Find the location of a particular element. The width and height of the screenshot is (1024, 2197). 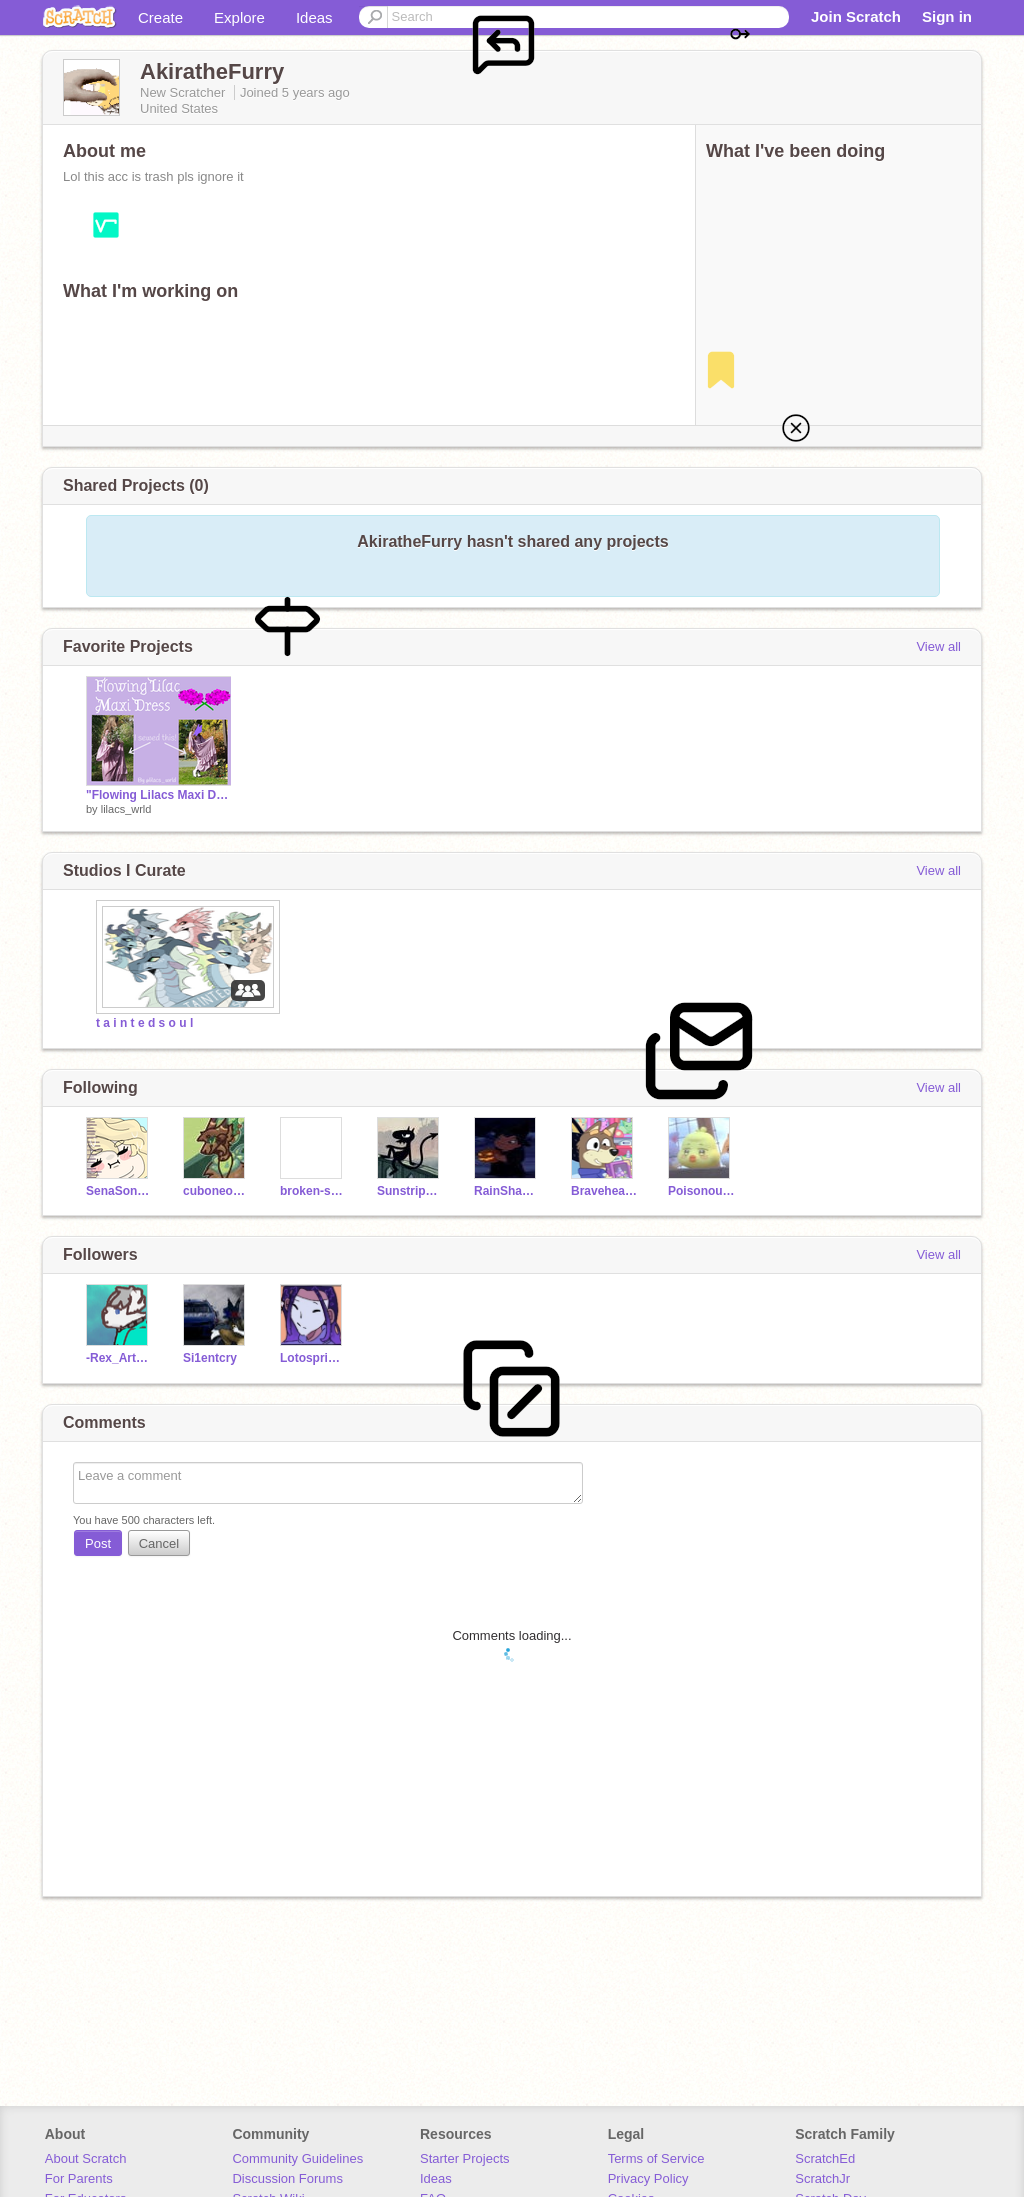

copy action is disabled or unavailable is located at coordinates (511, 1388).